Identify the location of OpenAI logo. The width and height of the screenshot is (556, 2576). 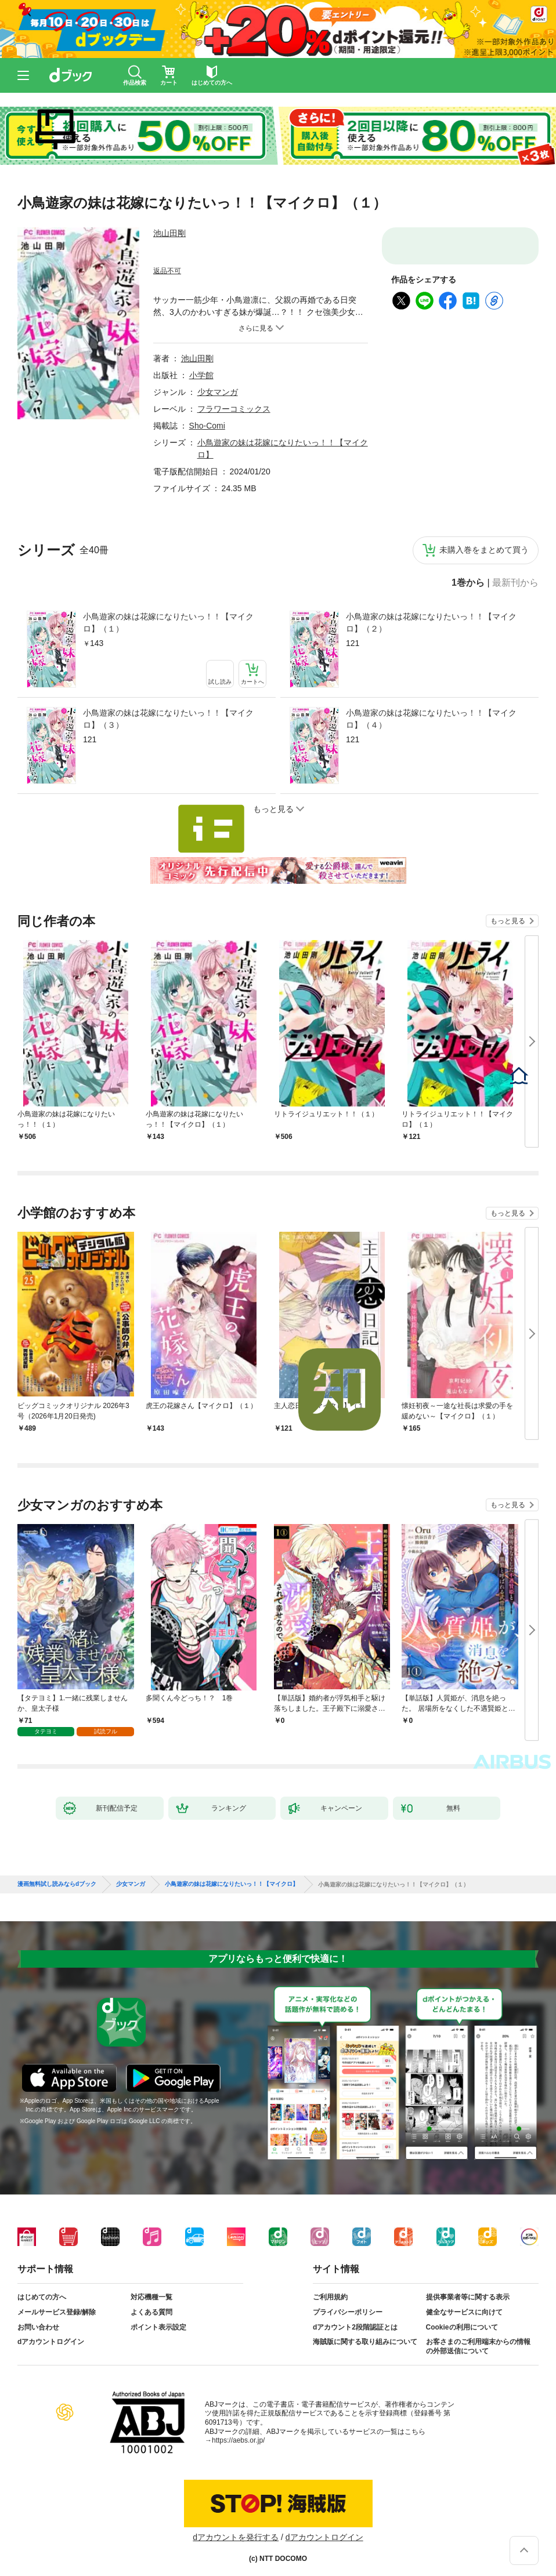
(64, 2412).